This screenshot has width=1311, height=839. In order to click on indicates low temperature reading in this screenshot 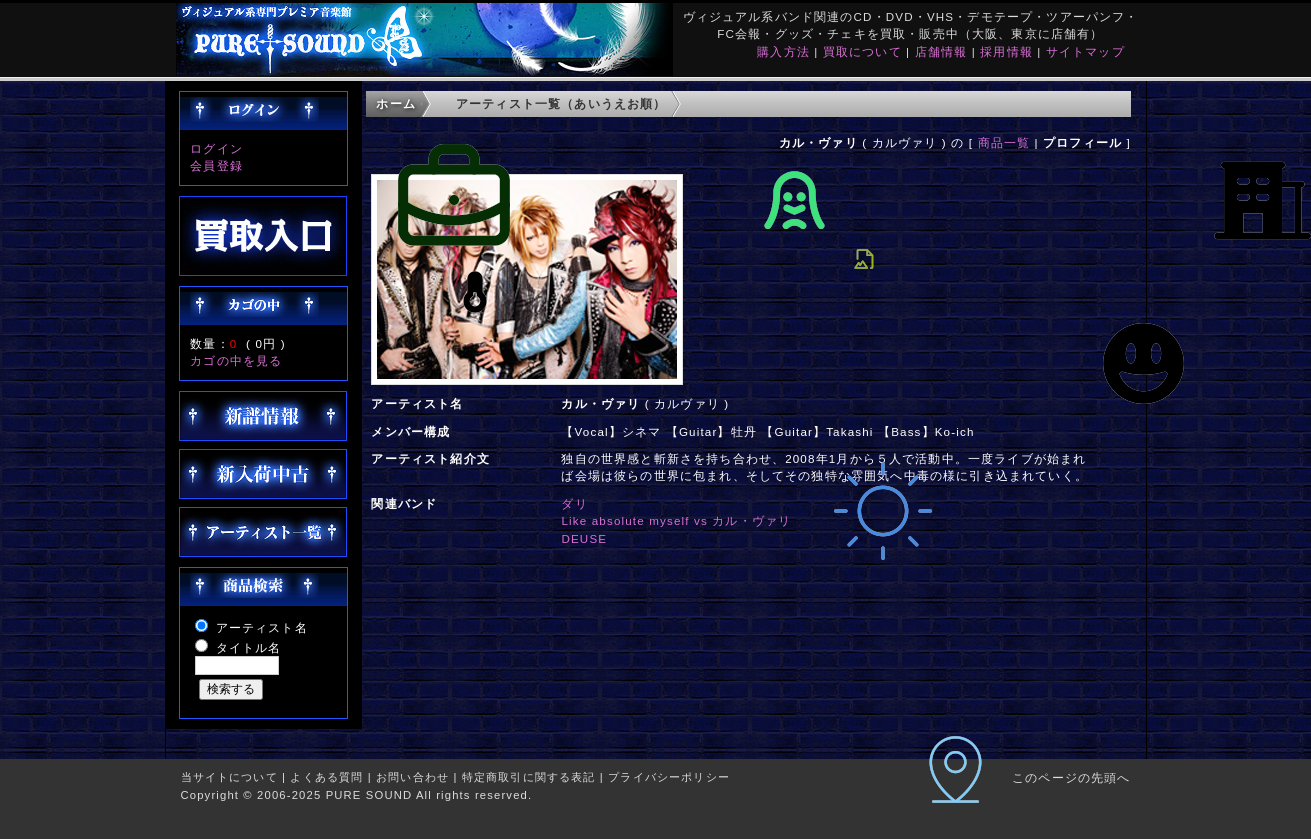, I will do `click(475, 292)`.